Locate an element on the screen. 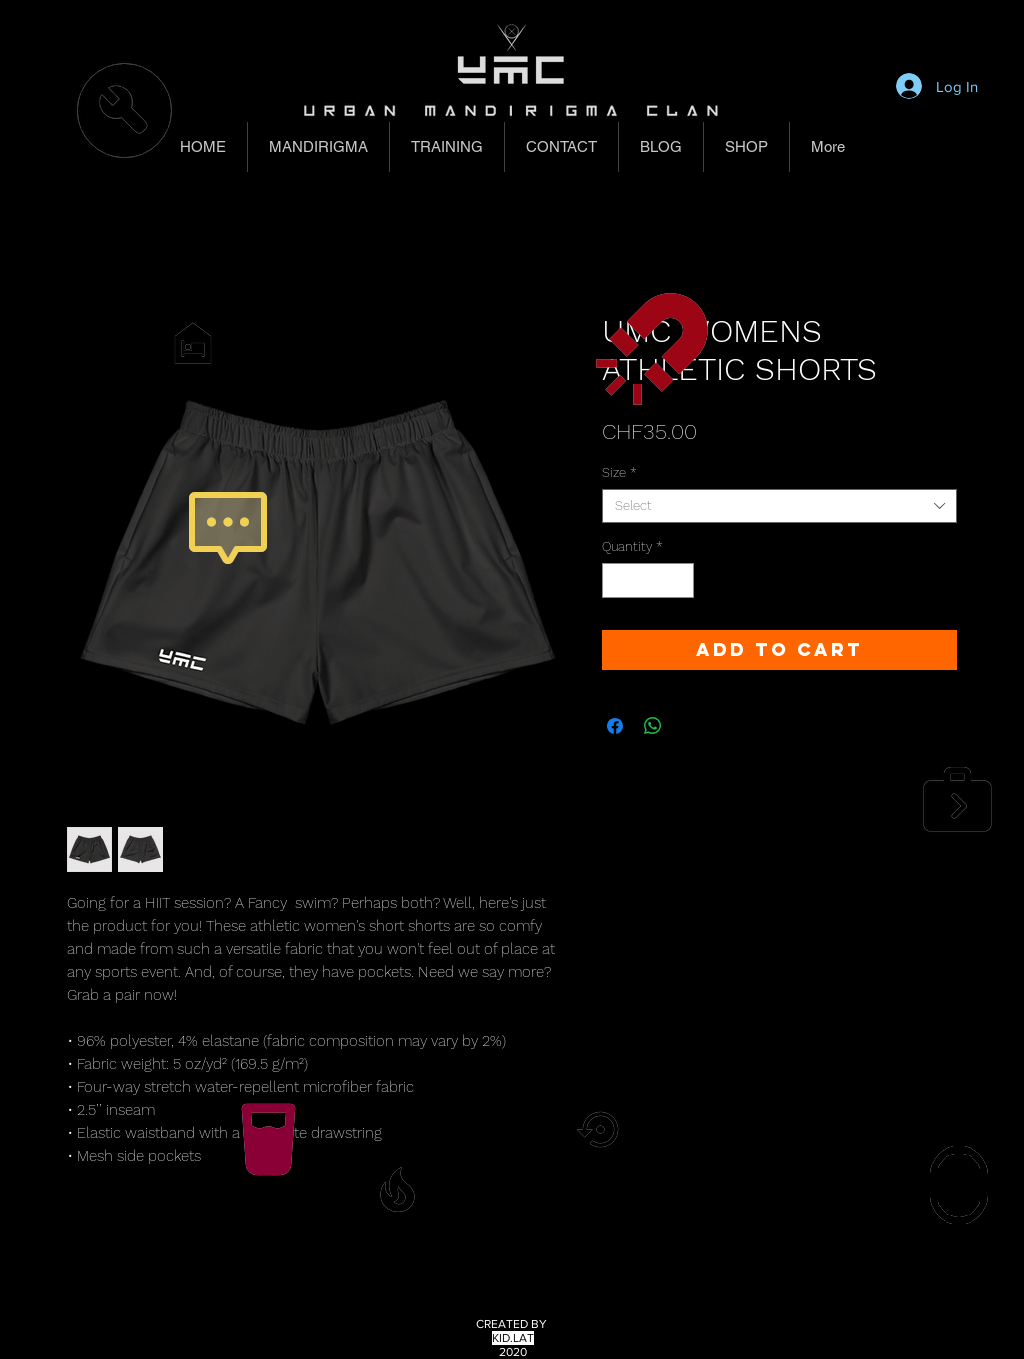 This screenshot has height=1359, width=1024. mouse input device settings is located at coordinates (959, 1185).